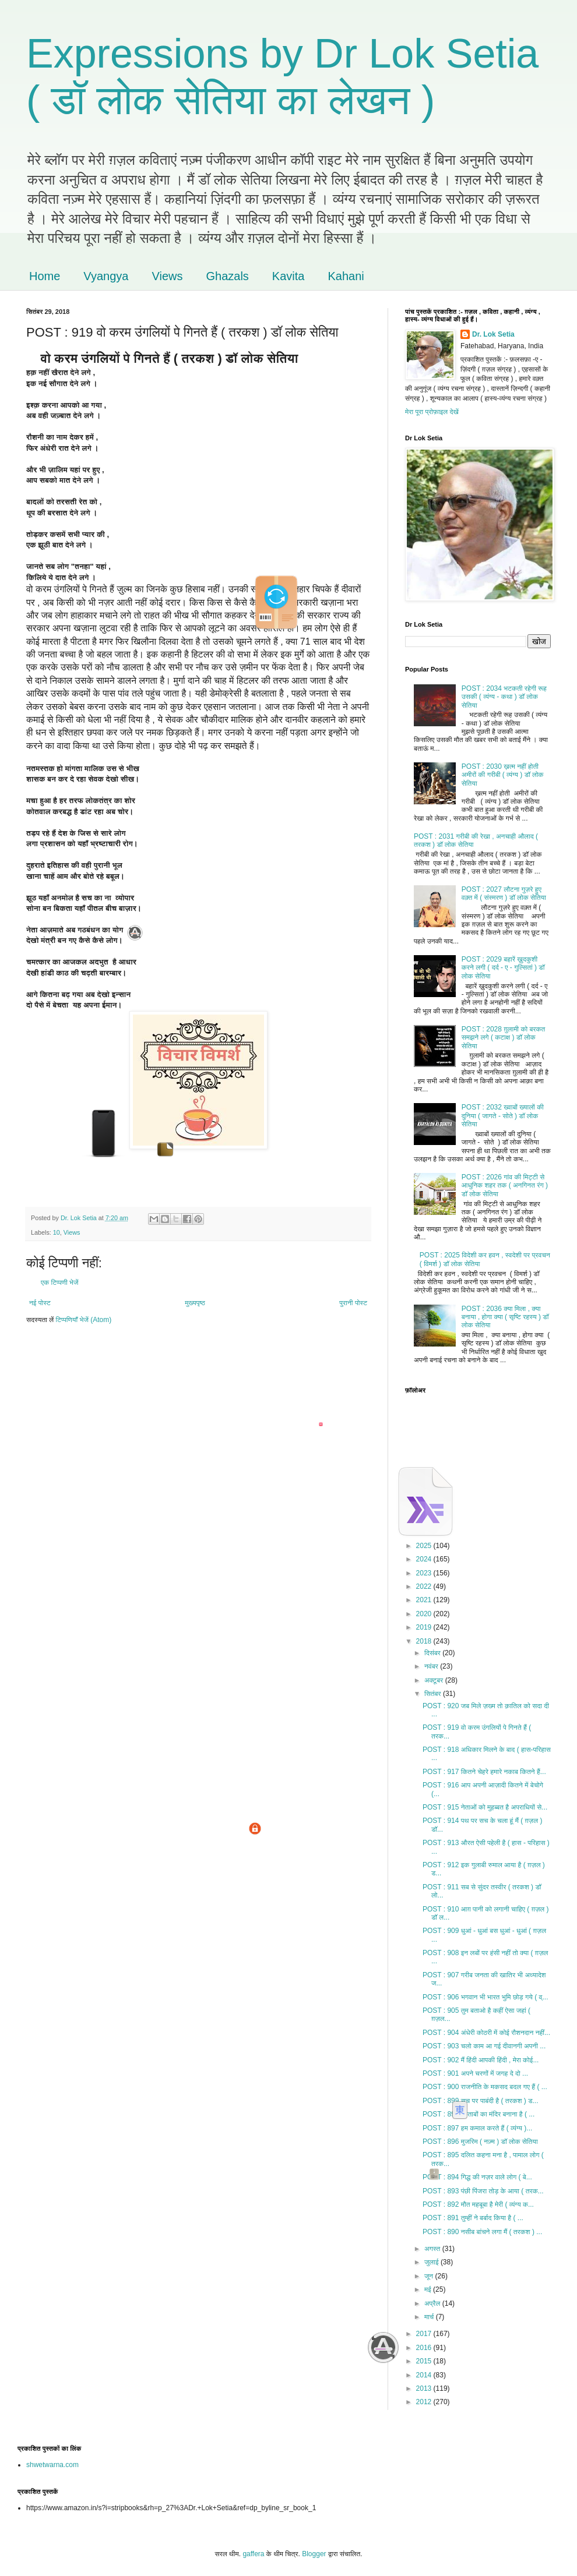 The height and width of the screenshot is (2576, 577). What do you see at coordinates (255, 1828) in the screenshot?
I see `indicates a file or folder is read-only` at bounding box center [255, 1828].